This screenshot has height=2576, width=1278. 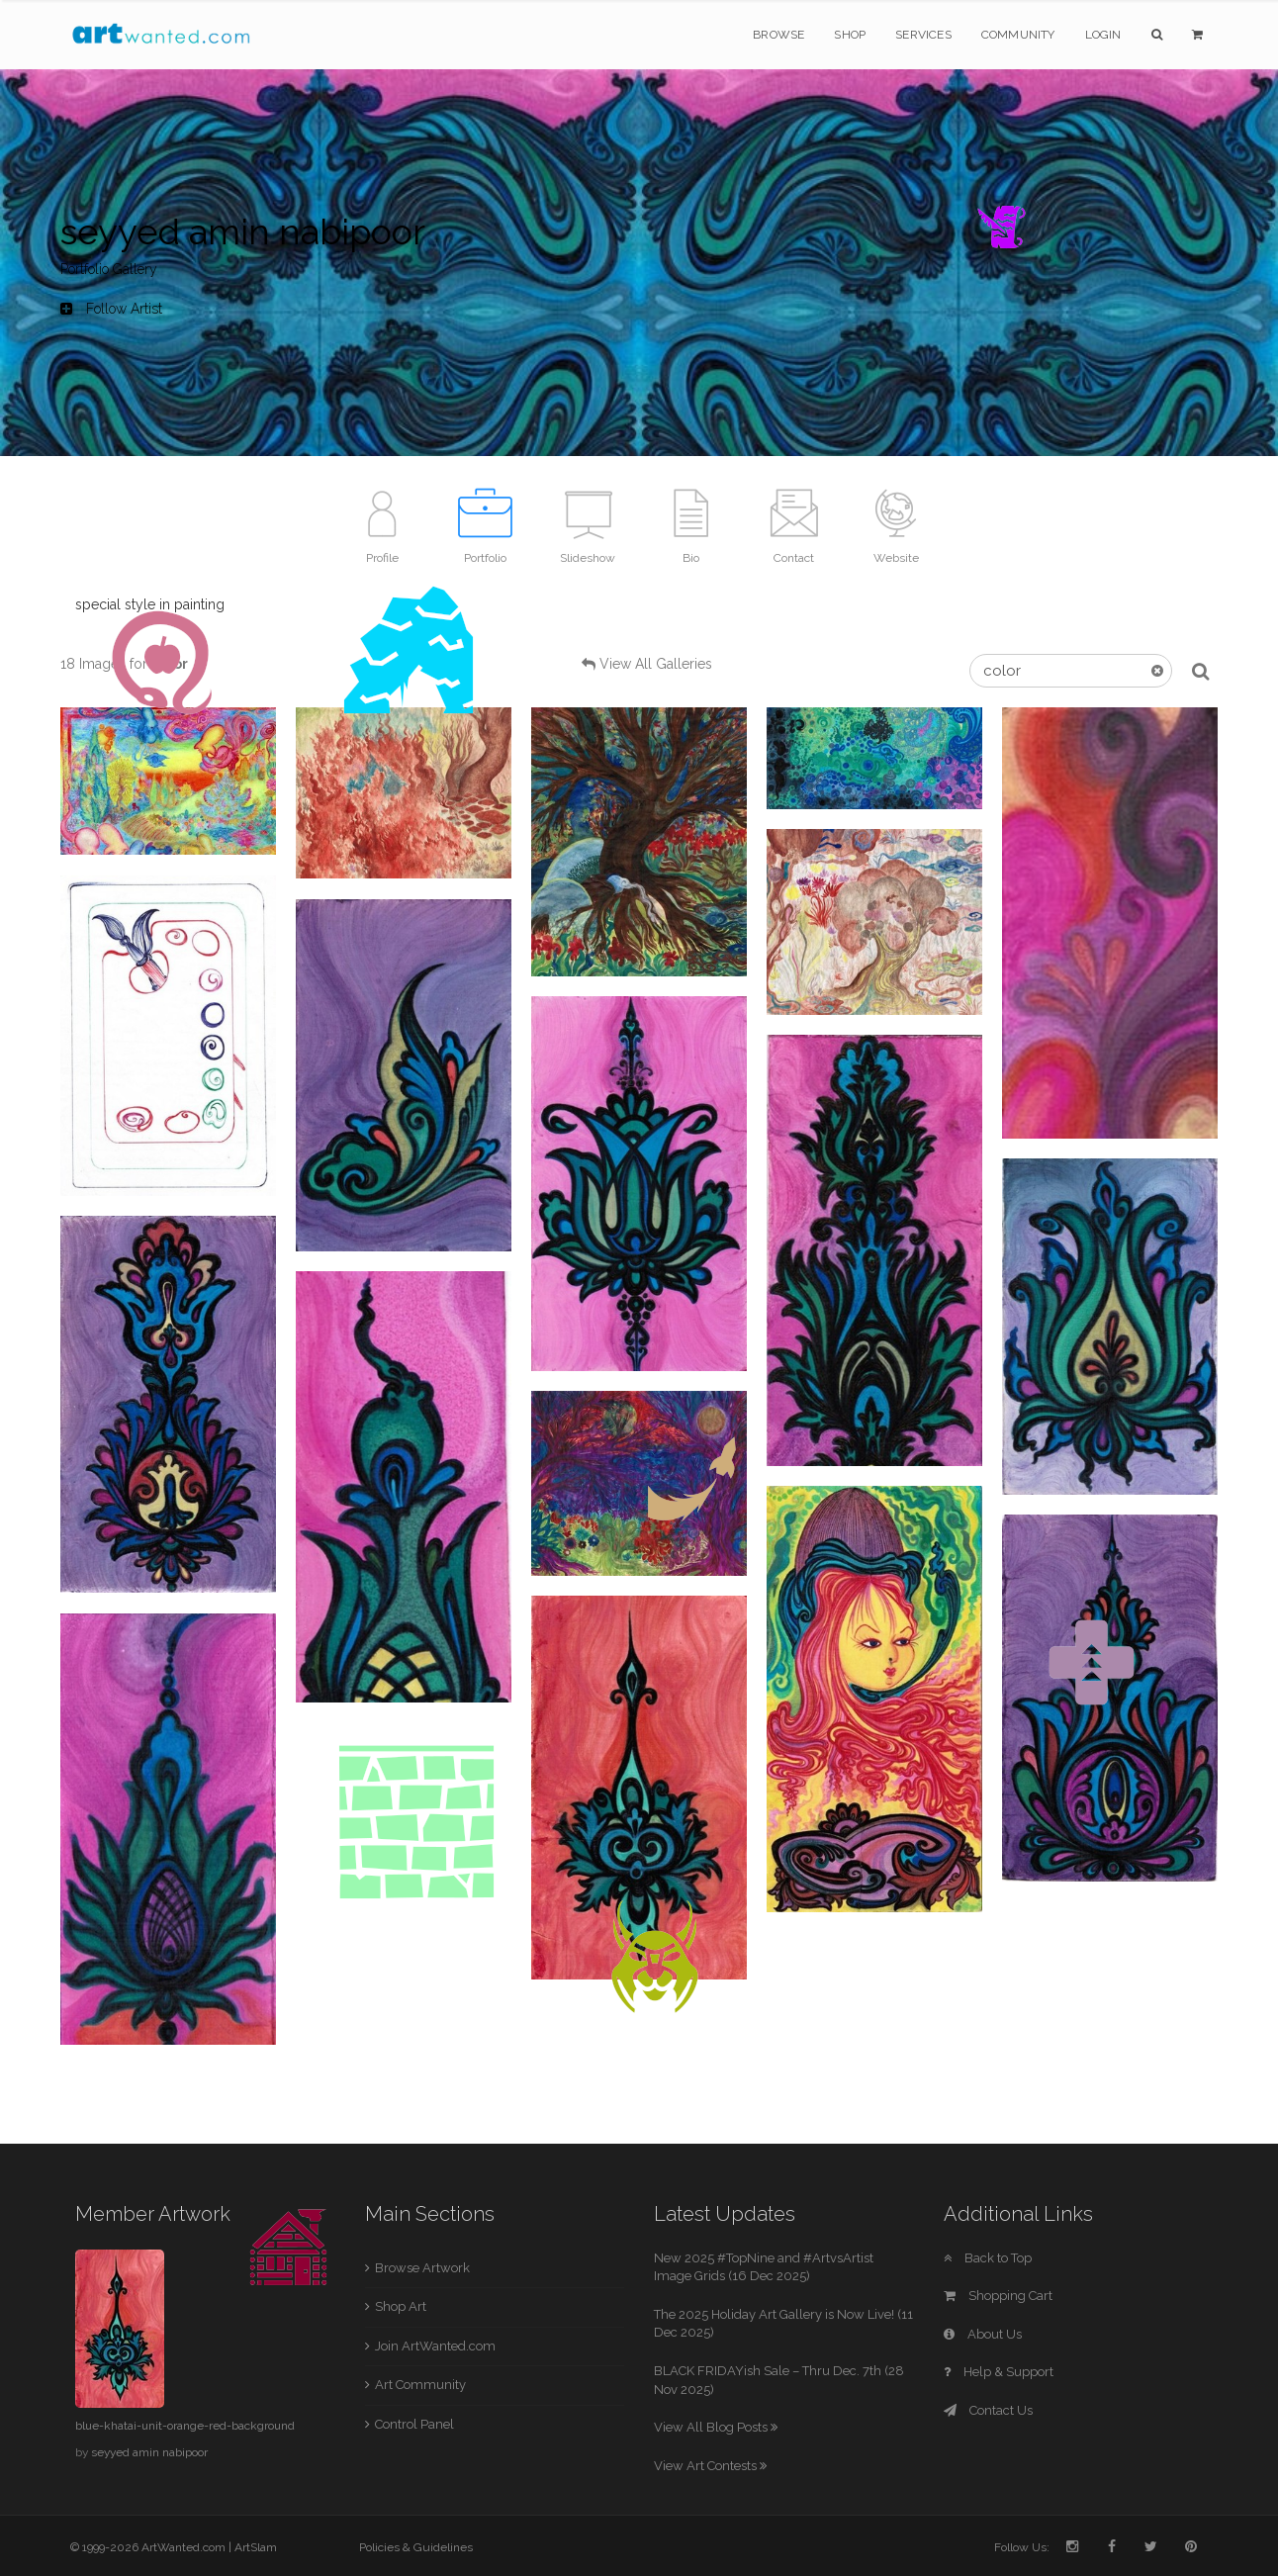 What do you see at coordinates (162, 662) in the screenshot?
I see `indicates a temptation or forbidden choice in gameplay` at bounding box center [162, 662].